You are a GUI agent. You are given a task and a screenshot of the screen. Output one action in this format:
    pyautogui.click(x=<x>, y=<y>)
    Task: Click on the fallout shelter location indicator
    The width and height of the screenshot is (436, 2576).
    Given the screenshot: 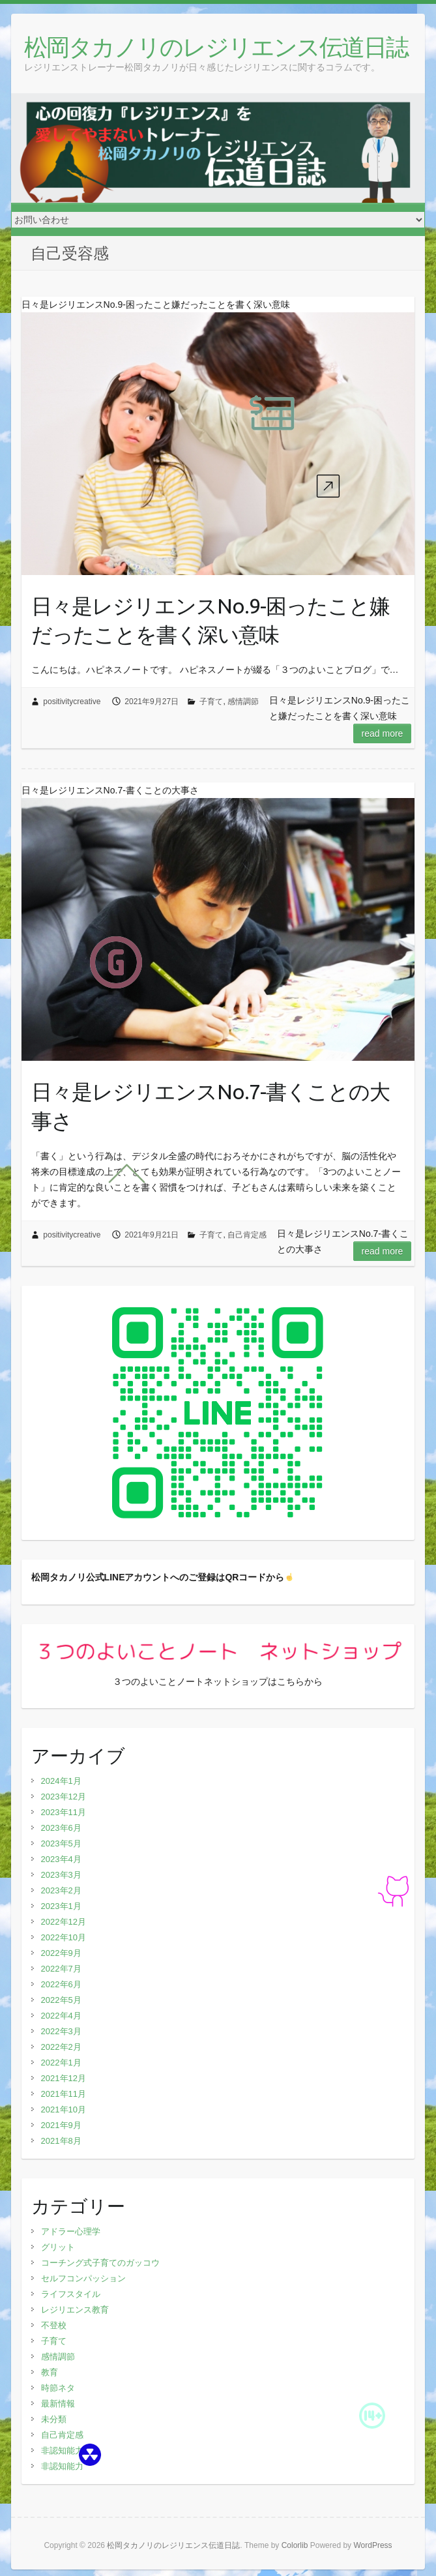 What is the action you would take?
    pyautogui.click(x=90, y=2455)
    